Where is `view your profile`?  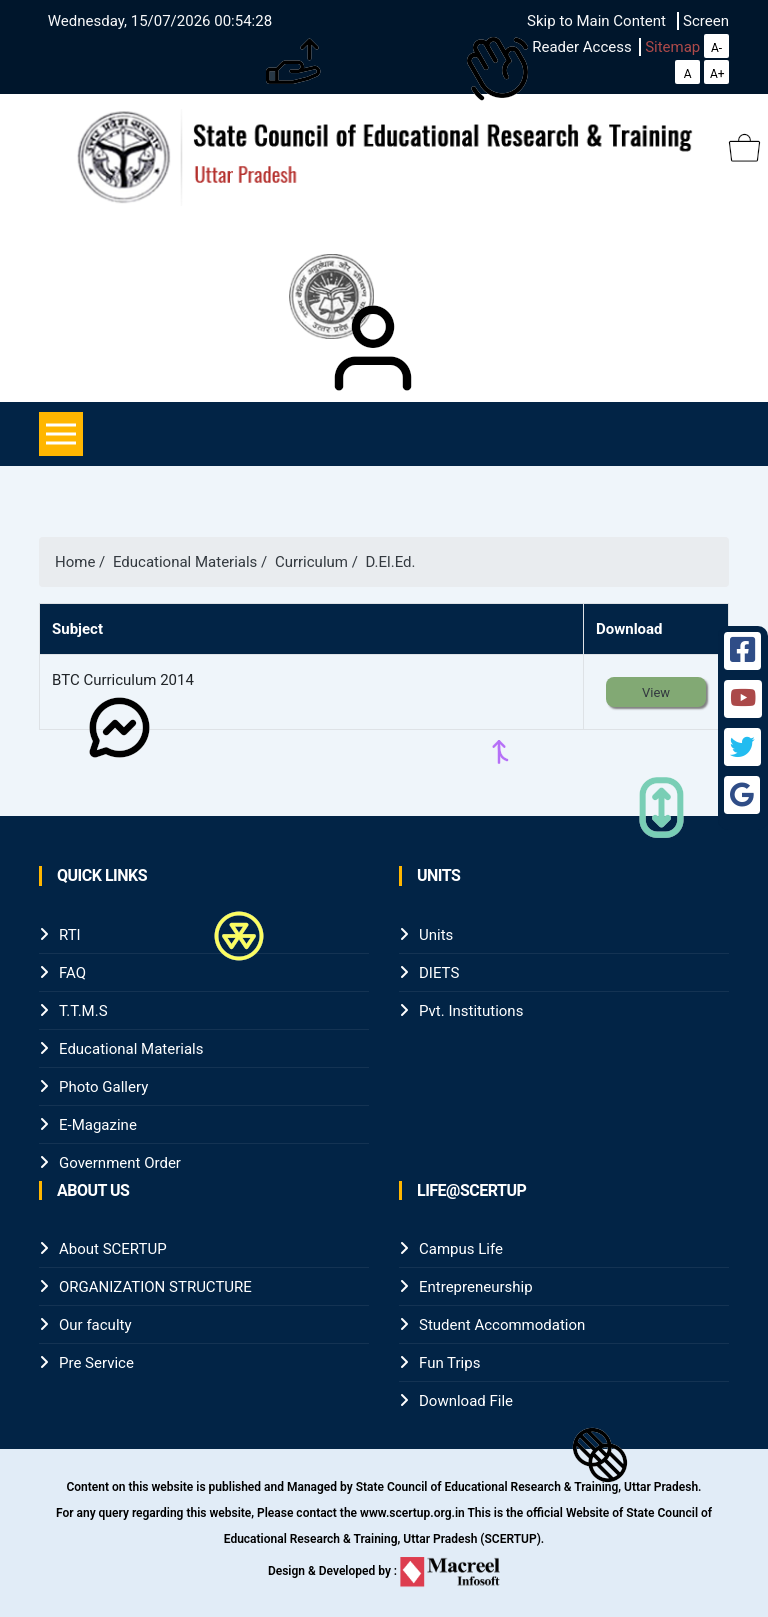 view your profile is located at coordinates (373, 348).